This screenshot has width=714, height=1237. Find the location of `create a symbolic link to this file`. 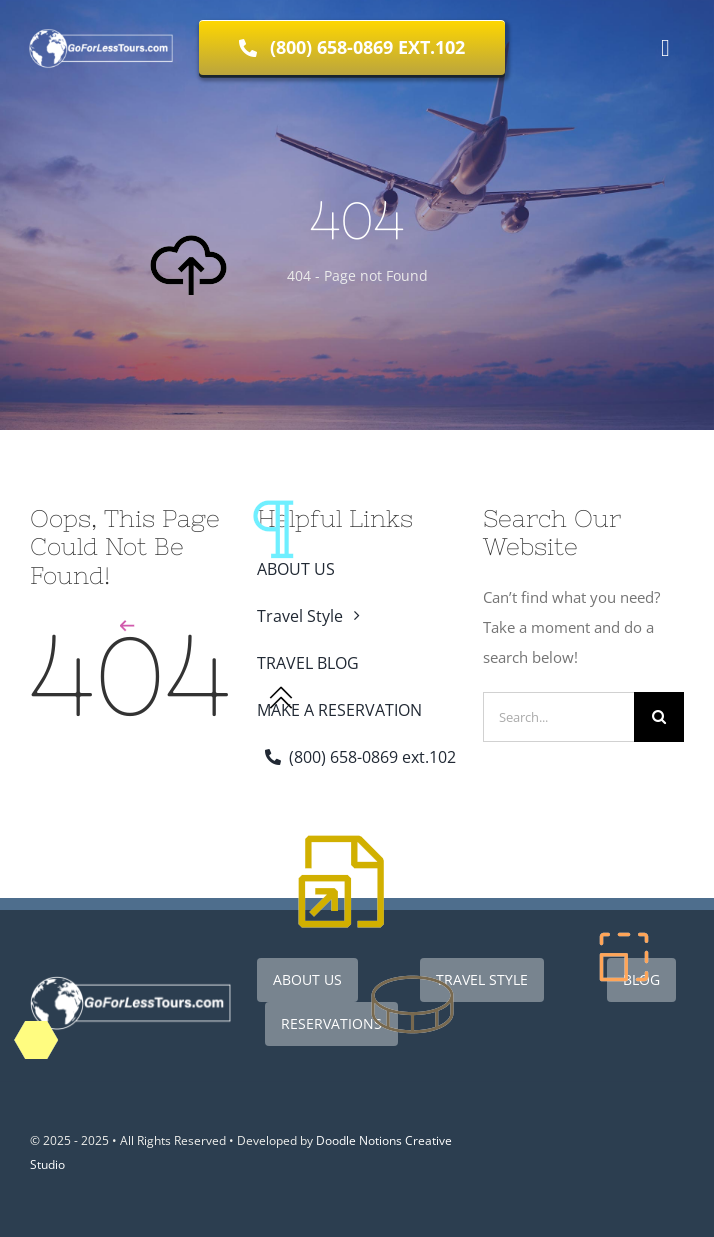

create a symbolic link to this file is located at coordinates (344, 881).